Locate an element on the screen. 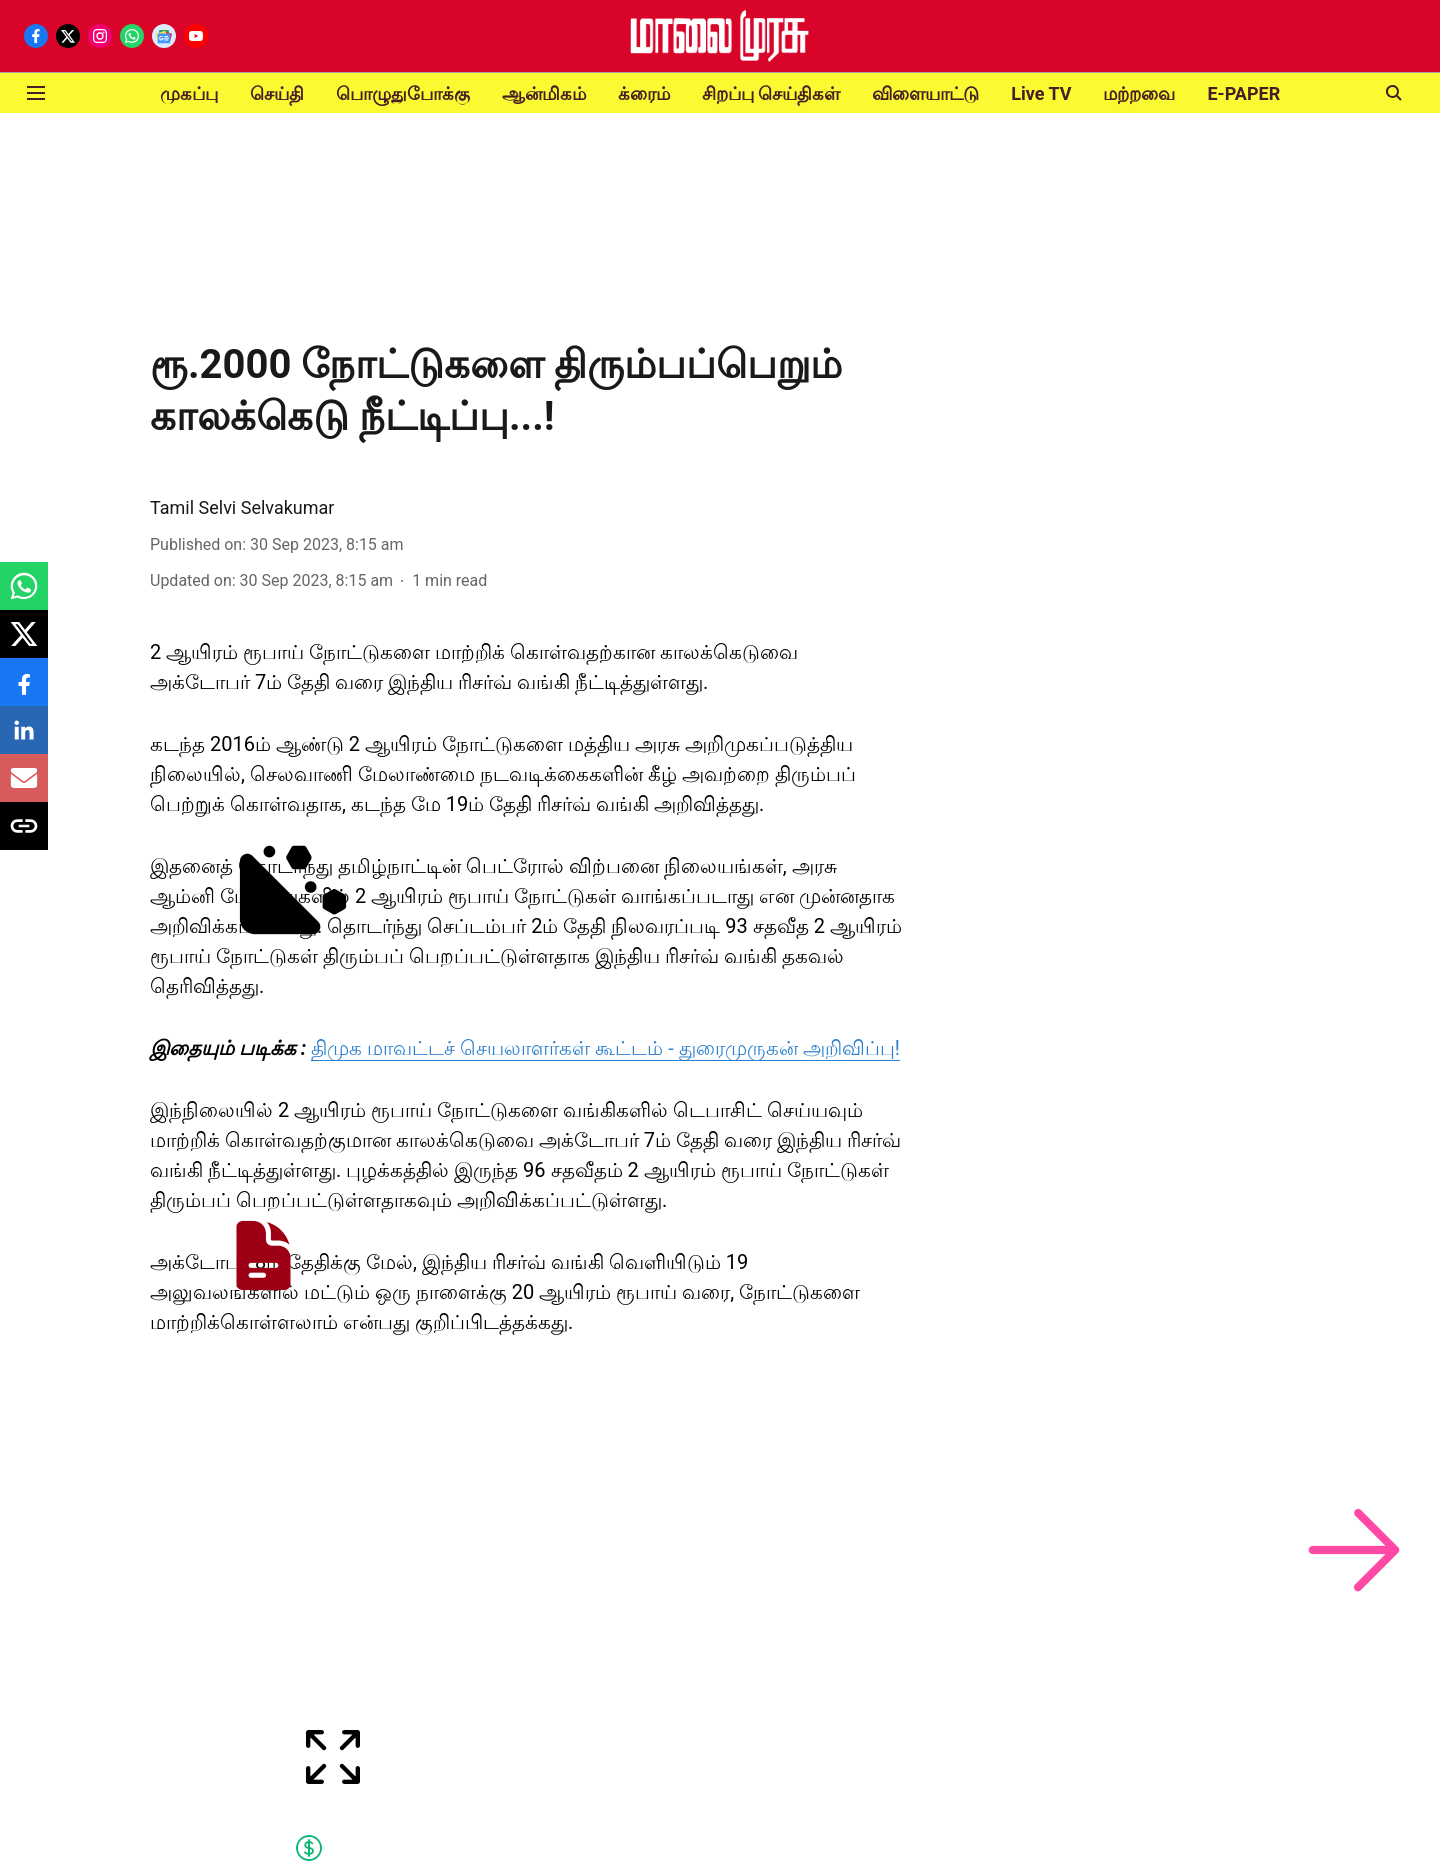 The width and height of the screenshot is (1440, 1874). expand to fullscreen mode is located at coordinates (333, 1757).